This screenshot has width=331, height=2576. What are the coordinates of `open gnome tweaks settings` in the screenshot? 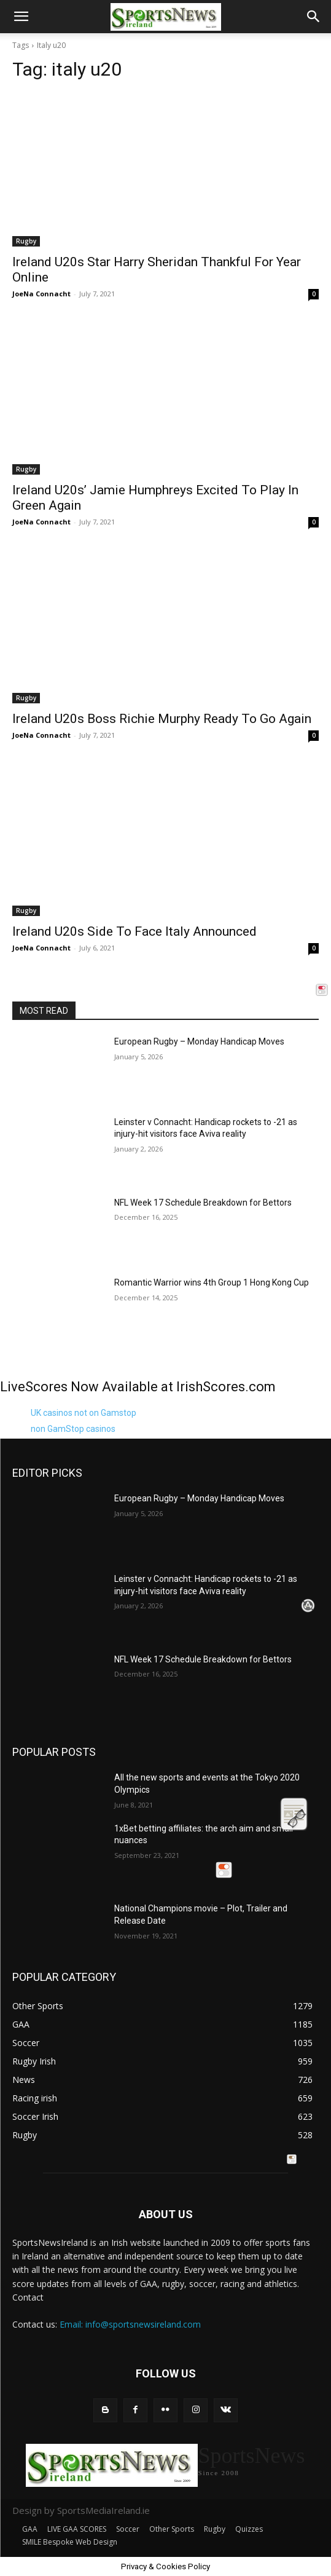 It's located at (224, 1870).